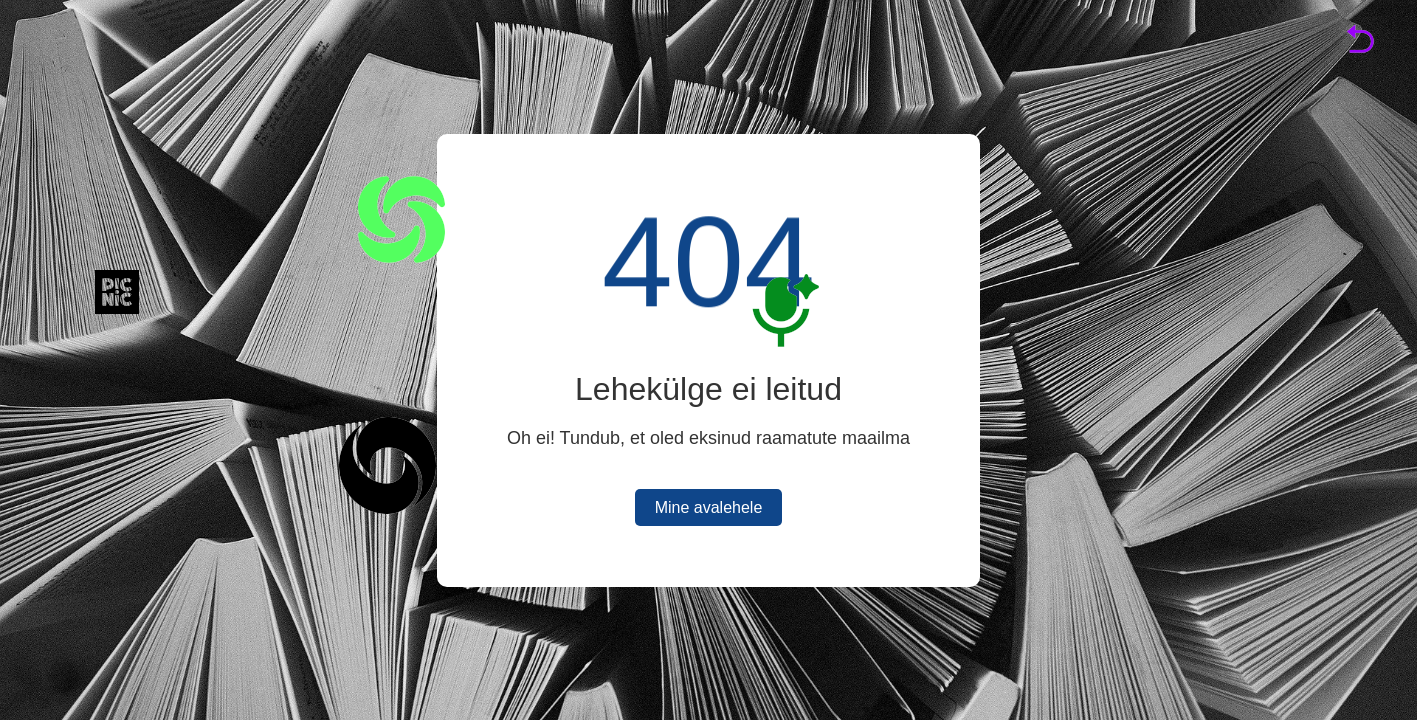  Describe the element at coordinates (117, 292) in the screenshot. I see `open the Picnic grocery delivery app` at that location.